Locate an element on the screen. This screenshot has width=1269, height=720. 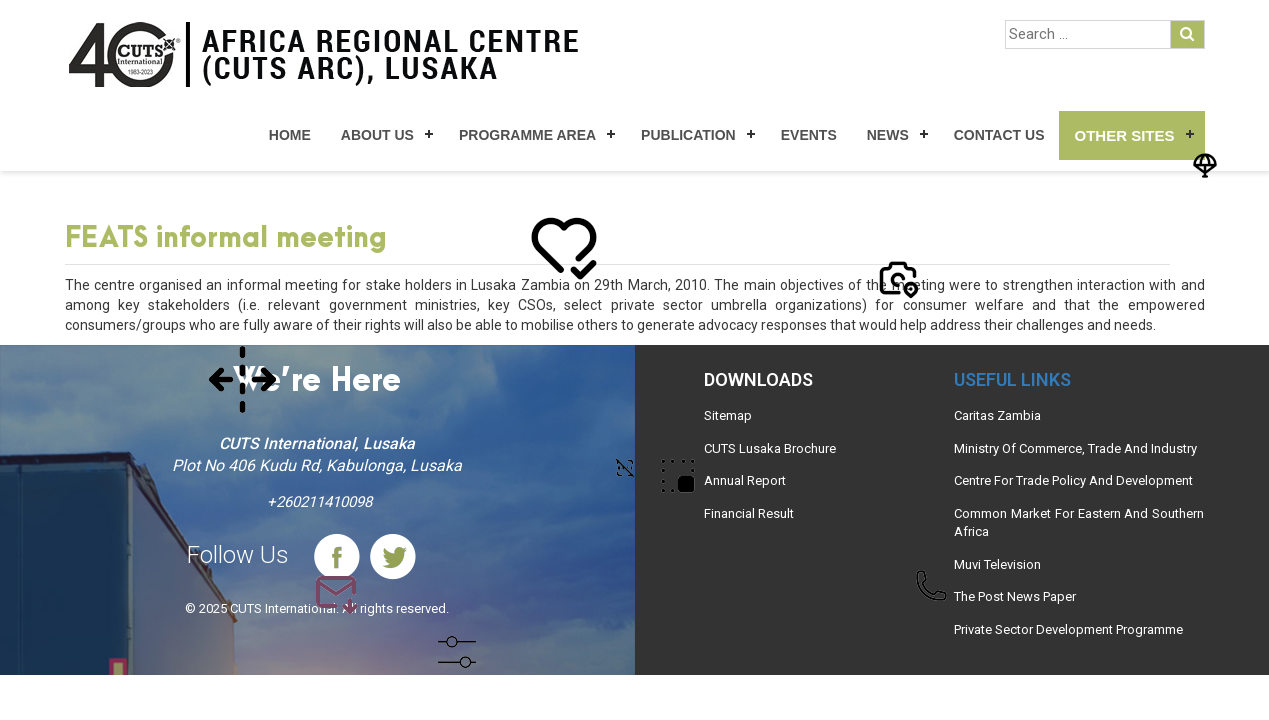
view photos taken at a specific location is located at coordinates (898, 278).